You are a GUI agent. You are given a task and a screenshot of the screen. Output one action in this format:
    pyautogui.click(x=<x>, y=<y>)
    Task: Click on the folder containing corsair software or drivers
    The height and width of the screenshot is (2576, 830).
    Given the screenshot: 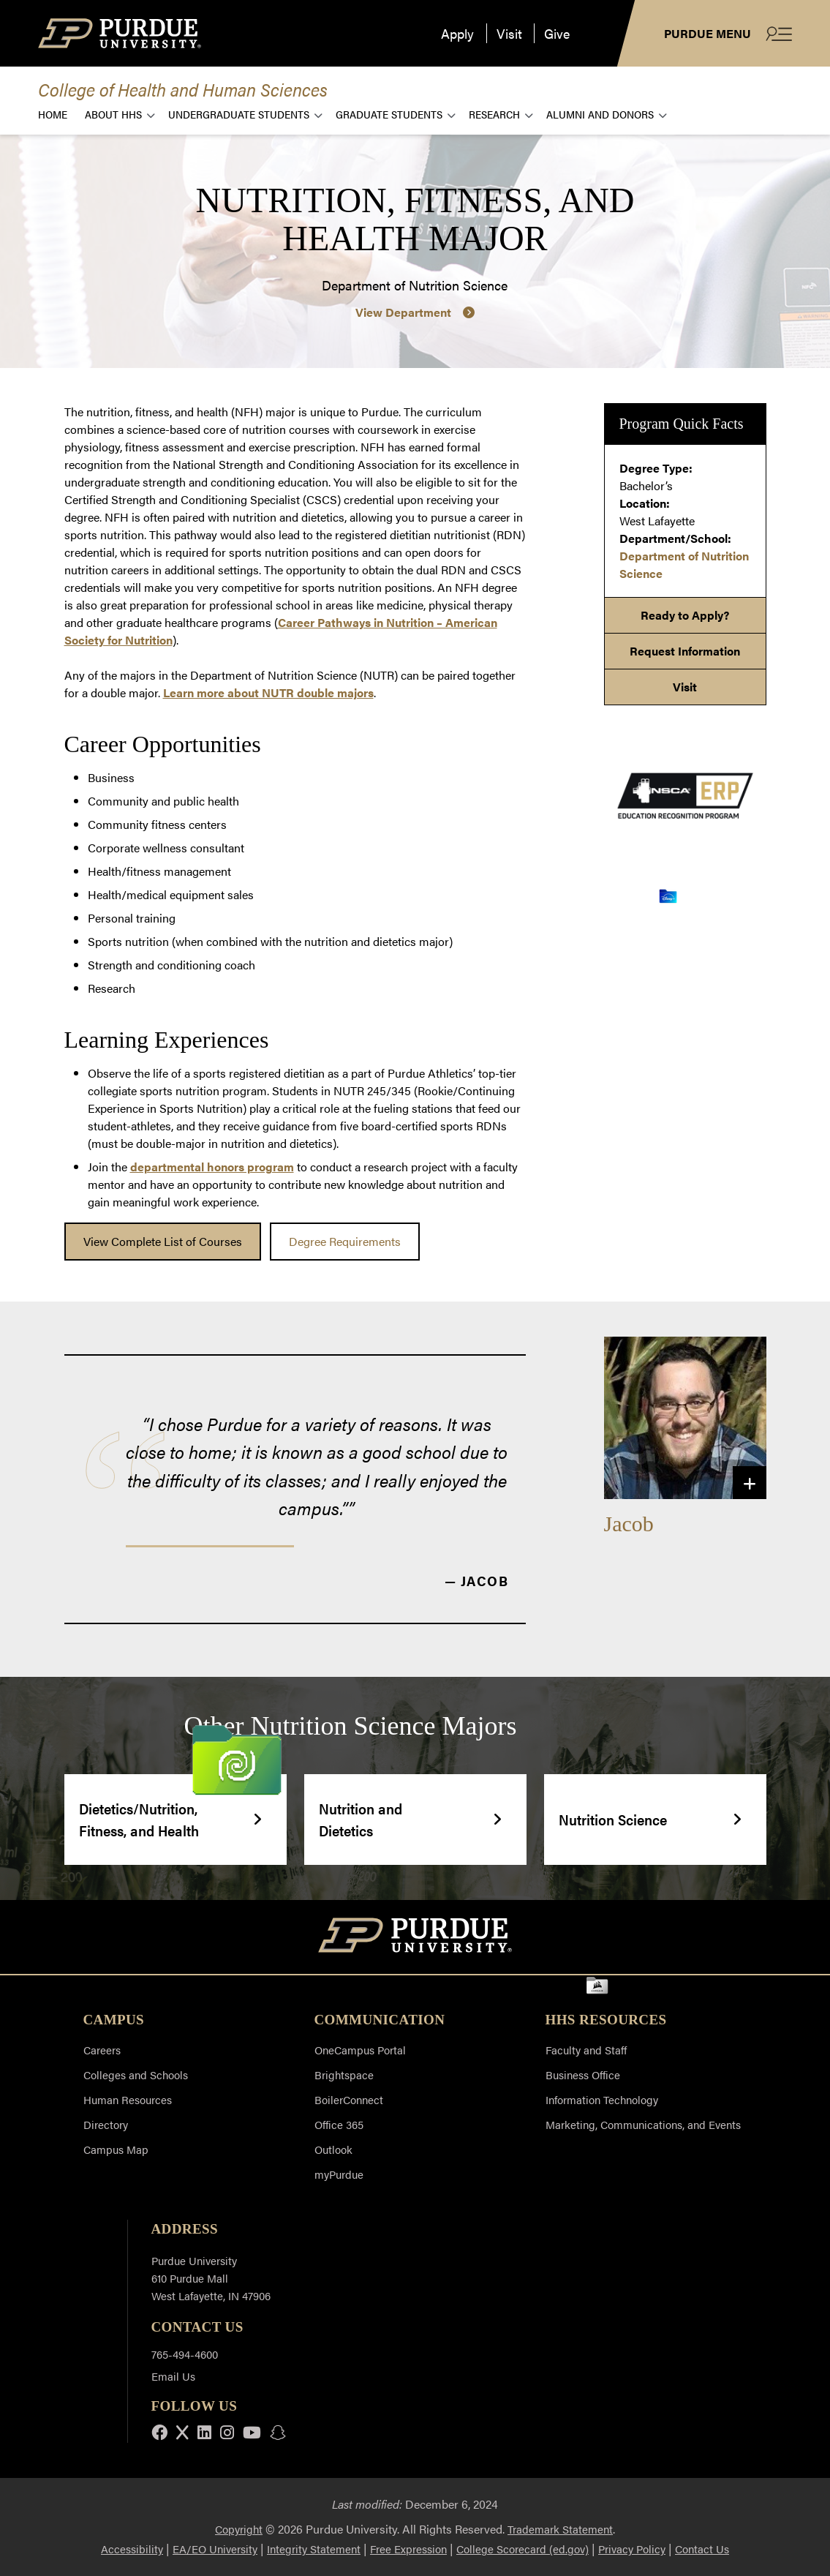 What is the action you would take?
    pyautogui.click(x=597, y=1986)
    